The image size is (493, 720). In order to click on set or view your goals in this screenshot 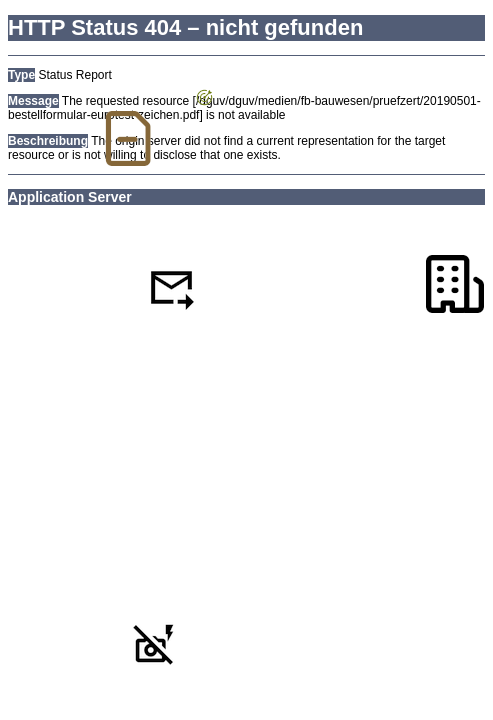, I will do `click(204, 97)`.